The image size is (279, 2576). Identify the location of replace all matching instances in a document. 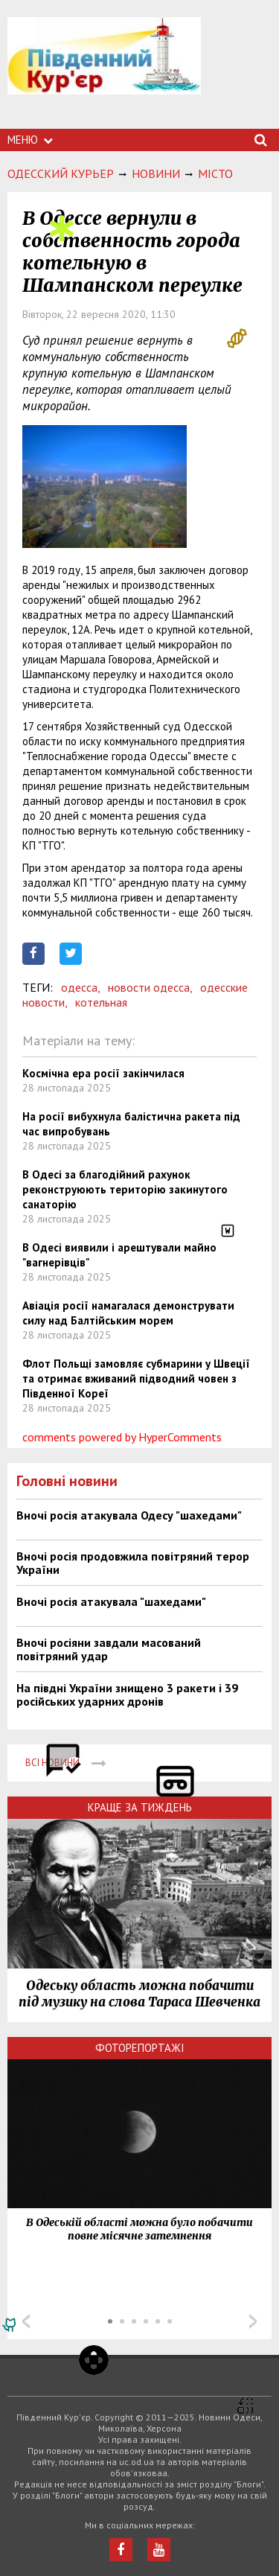
(245, 2406).